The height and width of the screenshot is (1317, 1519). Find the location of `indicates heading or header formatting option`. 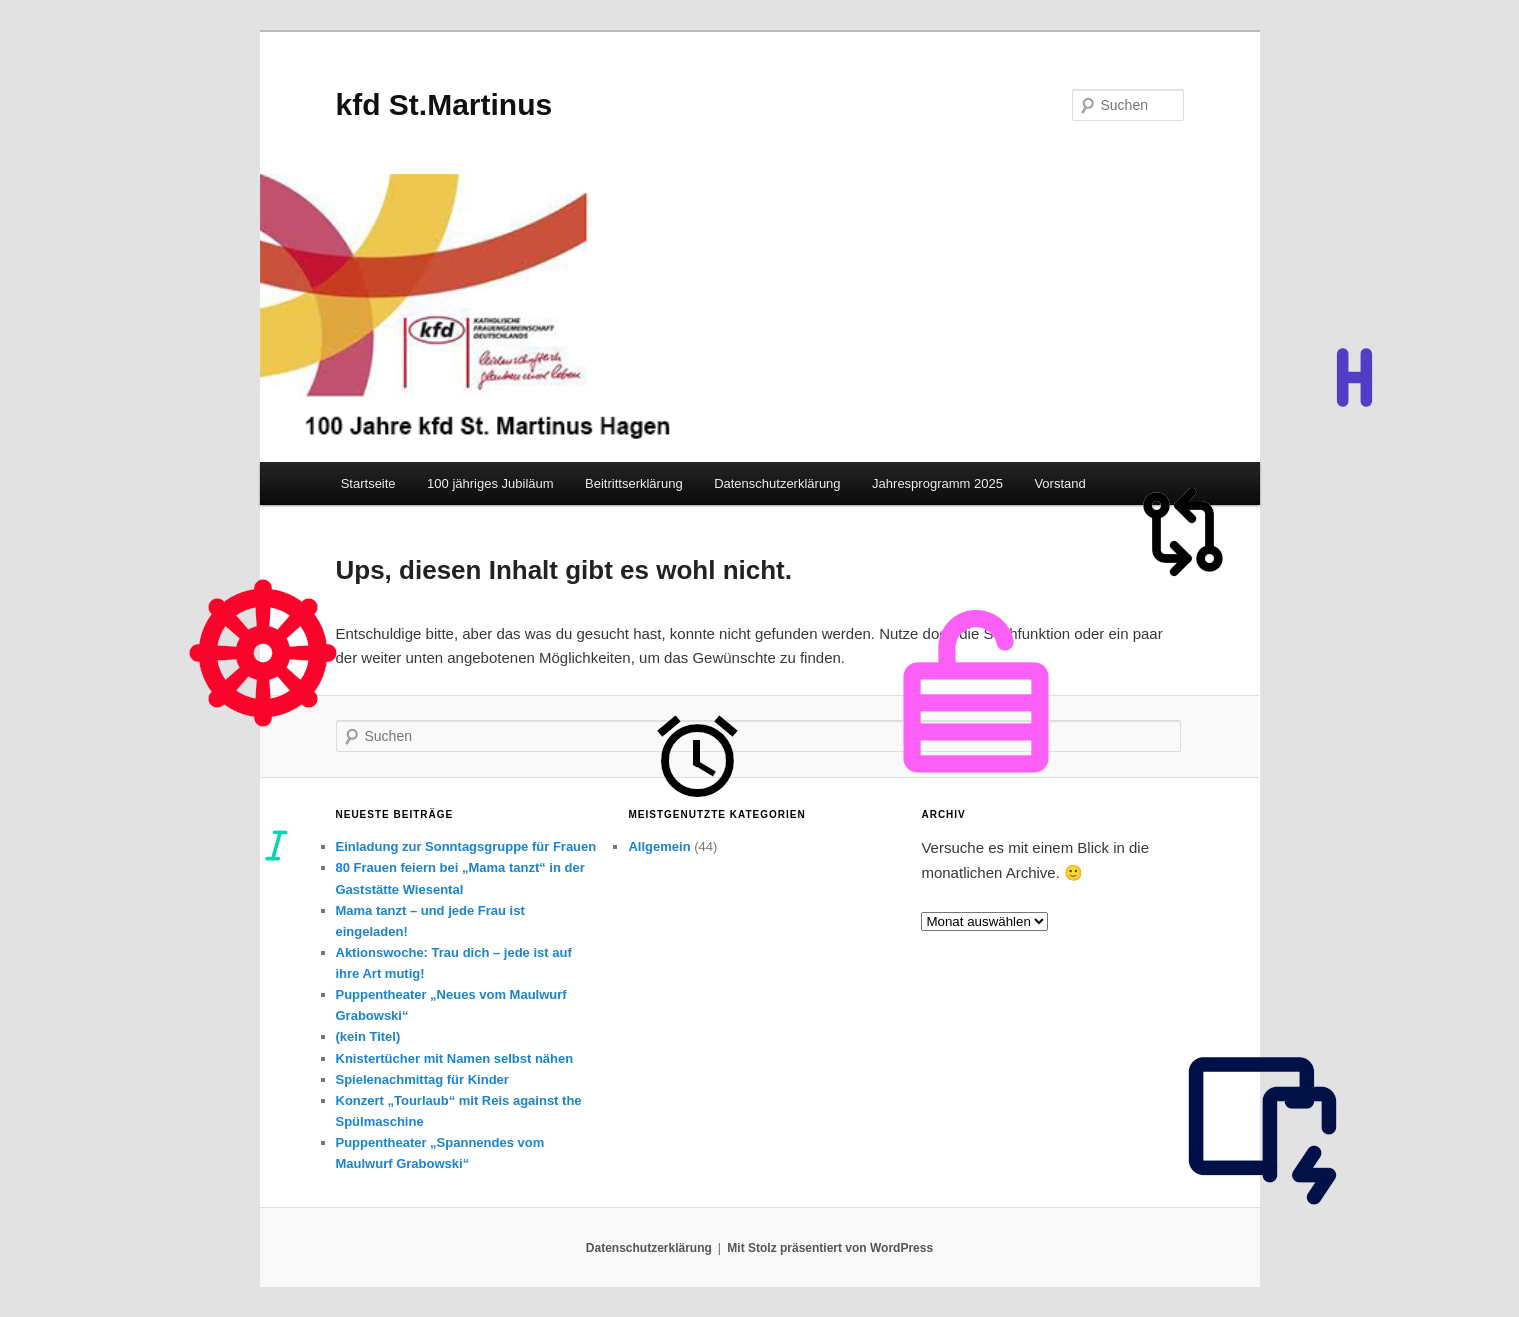

indicates heading or header formatting option is located at coordinates (1354, 377).